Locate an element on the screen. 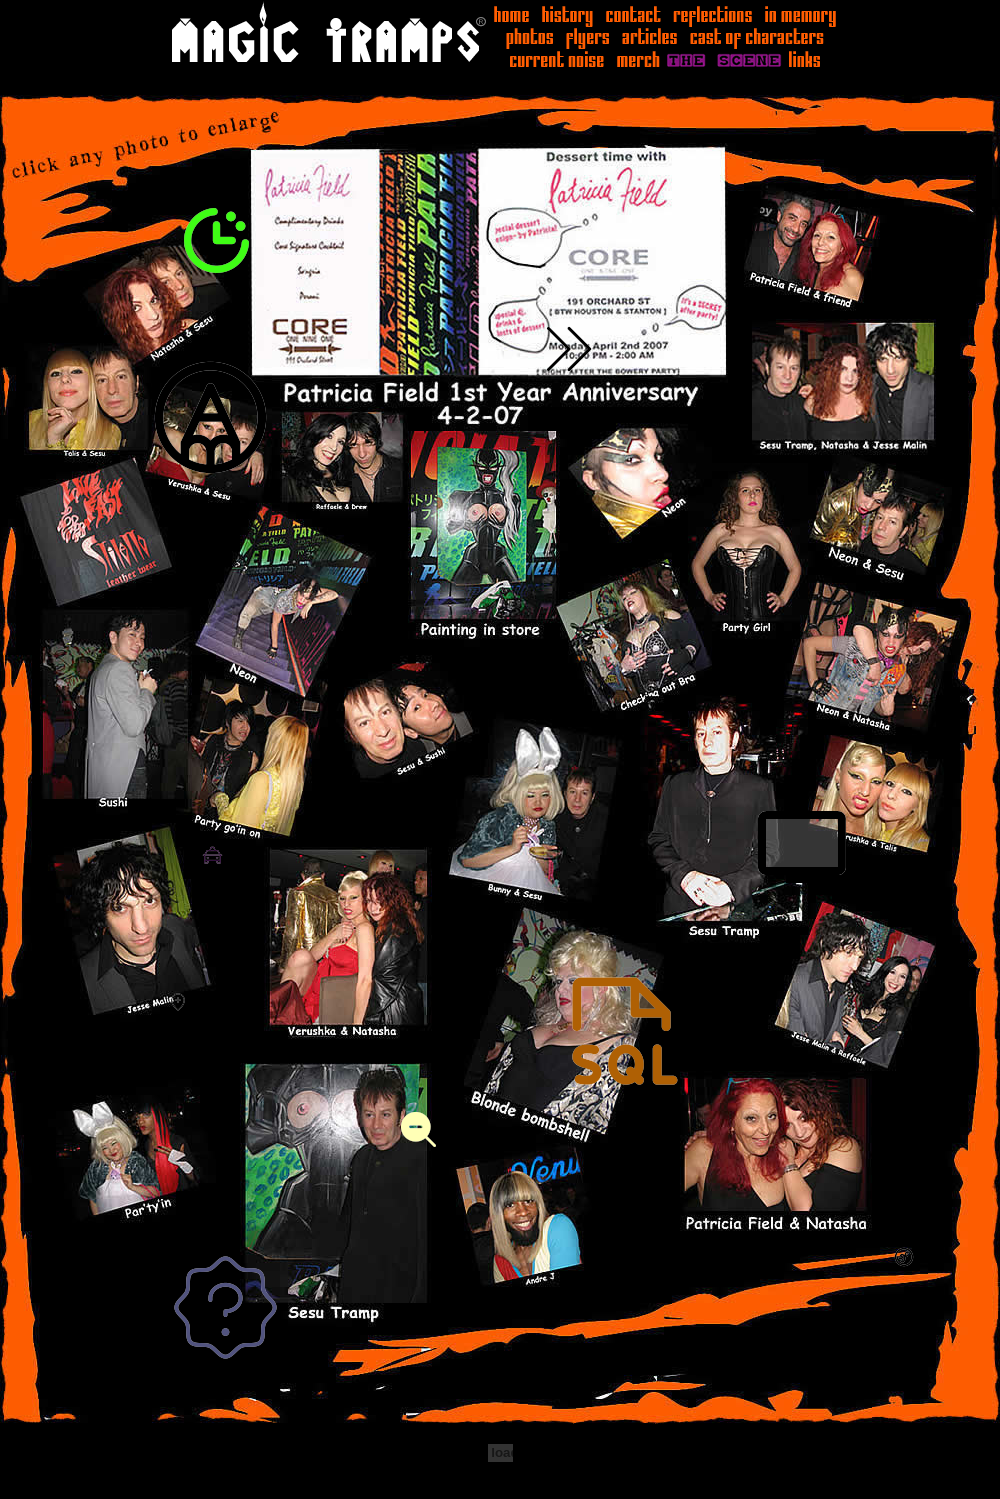 This screenshot has height=1499, width=1000. zoom out of the current view is located at coordinates (418, 1129).